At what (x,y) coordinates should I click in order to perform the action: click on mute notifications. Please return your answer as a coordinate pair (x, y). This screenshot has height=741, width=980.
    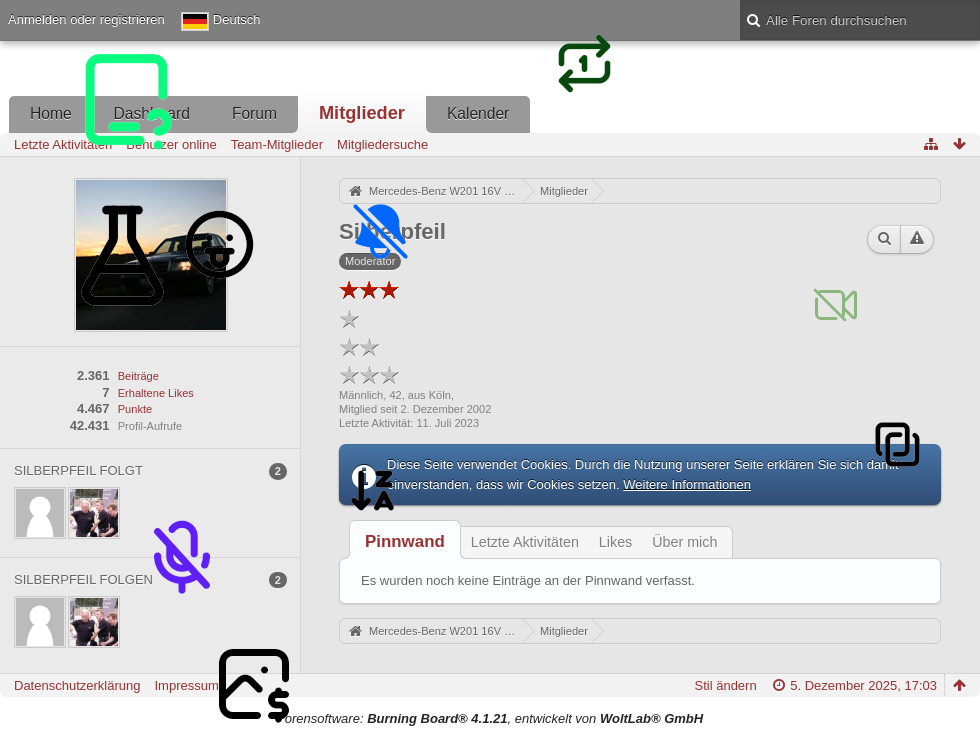
    Looking at the image, I should click on (380, 231).